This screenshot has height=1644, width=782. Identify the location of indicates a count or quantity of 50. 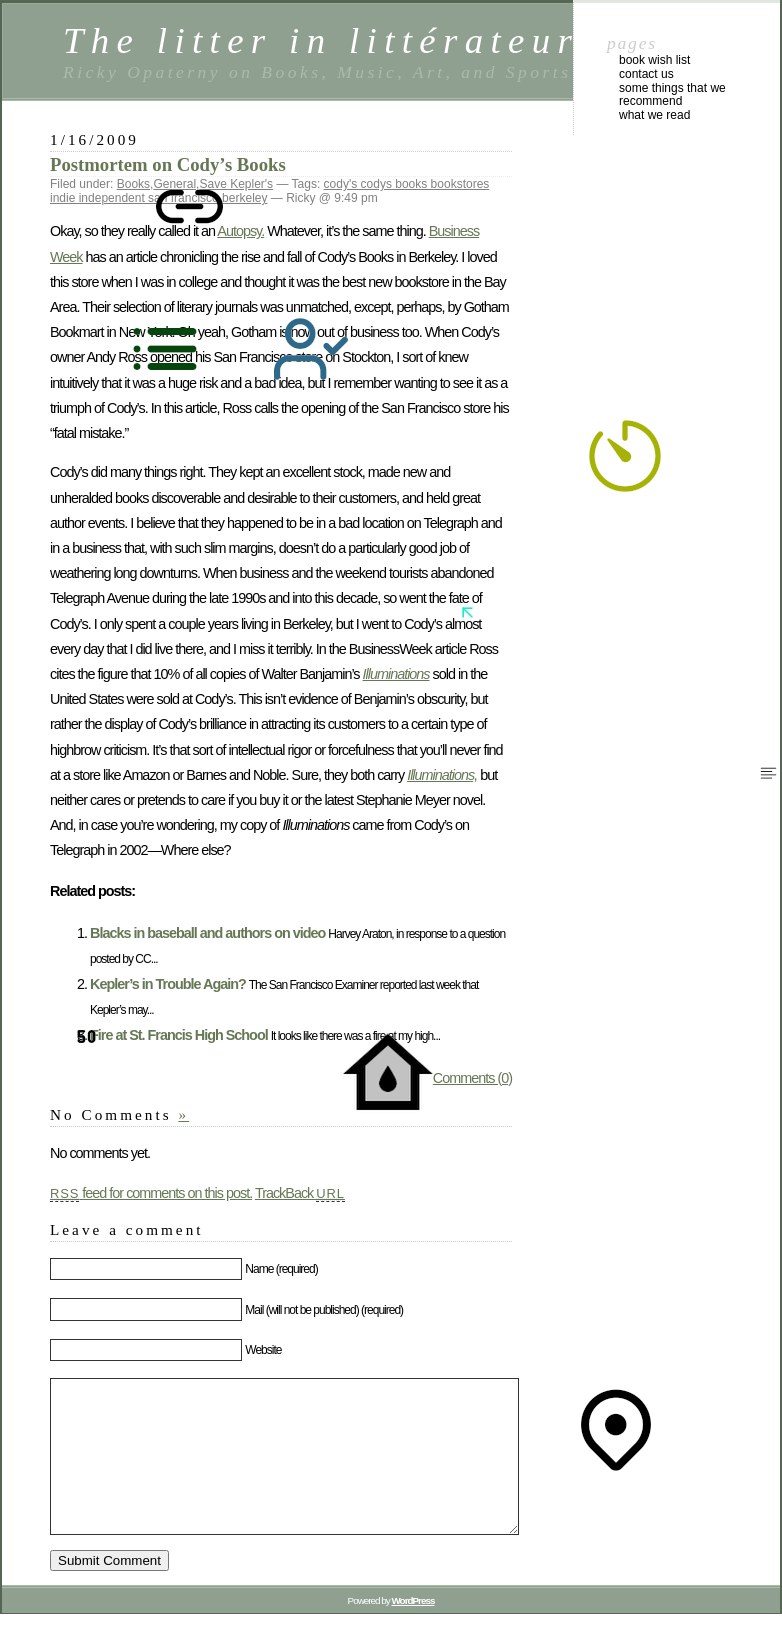
(86, 1036).